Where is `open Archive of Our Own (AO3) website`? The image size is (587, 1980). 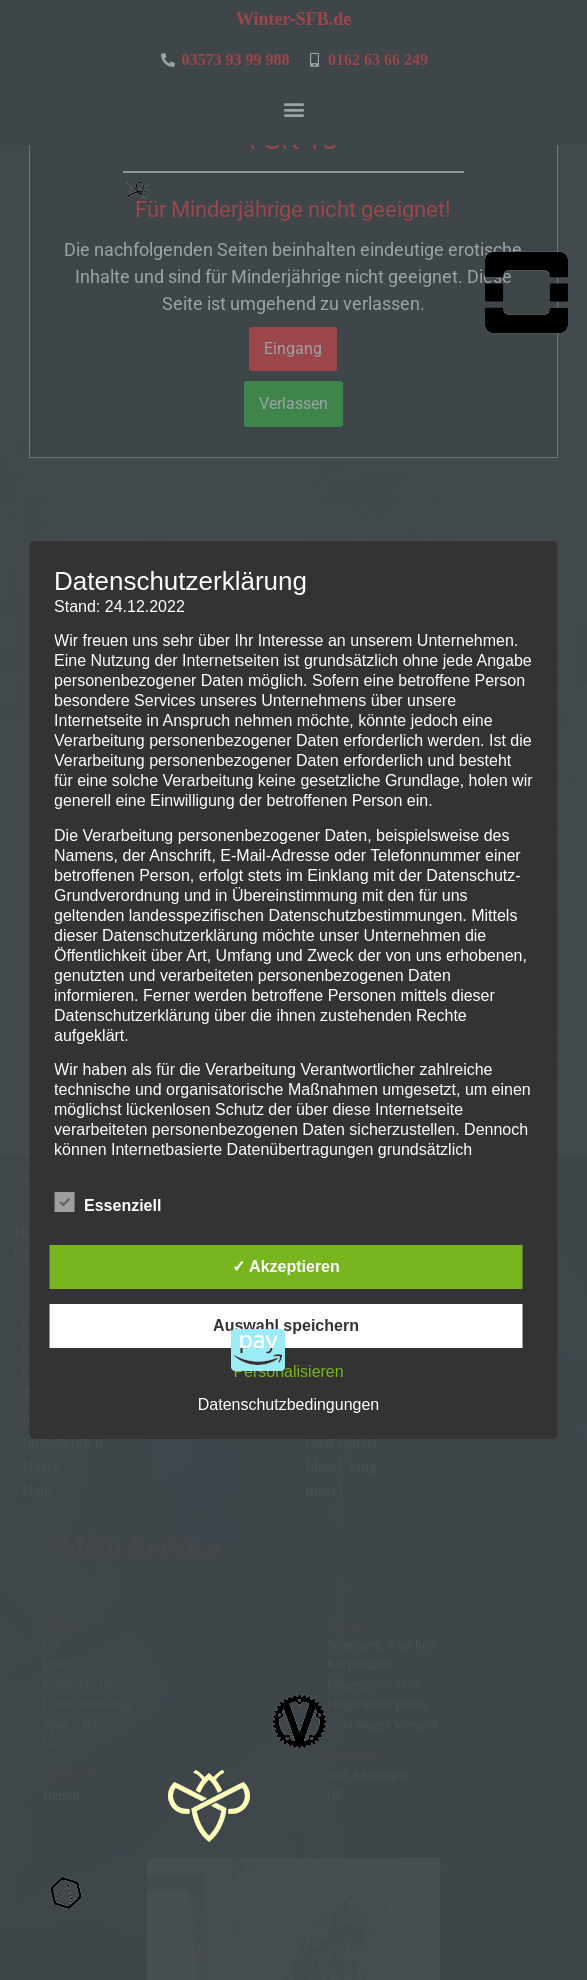
open Archive of Our Own (AO3) website is located at coordinates (137, 190).